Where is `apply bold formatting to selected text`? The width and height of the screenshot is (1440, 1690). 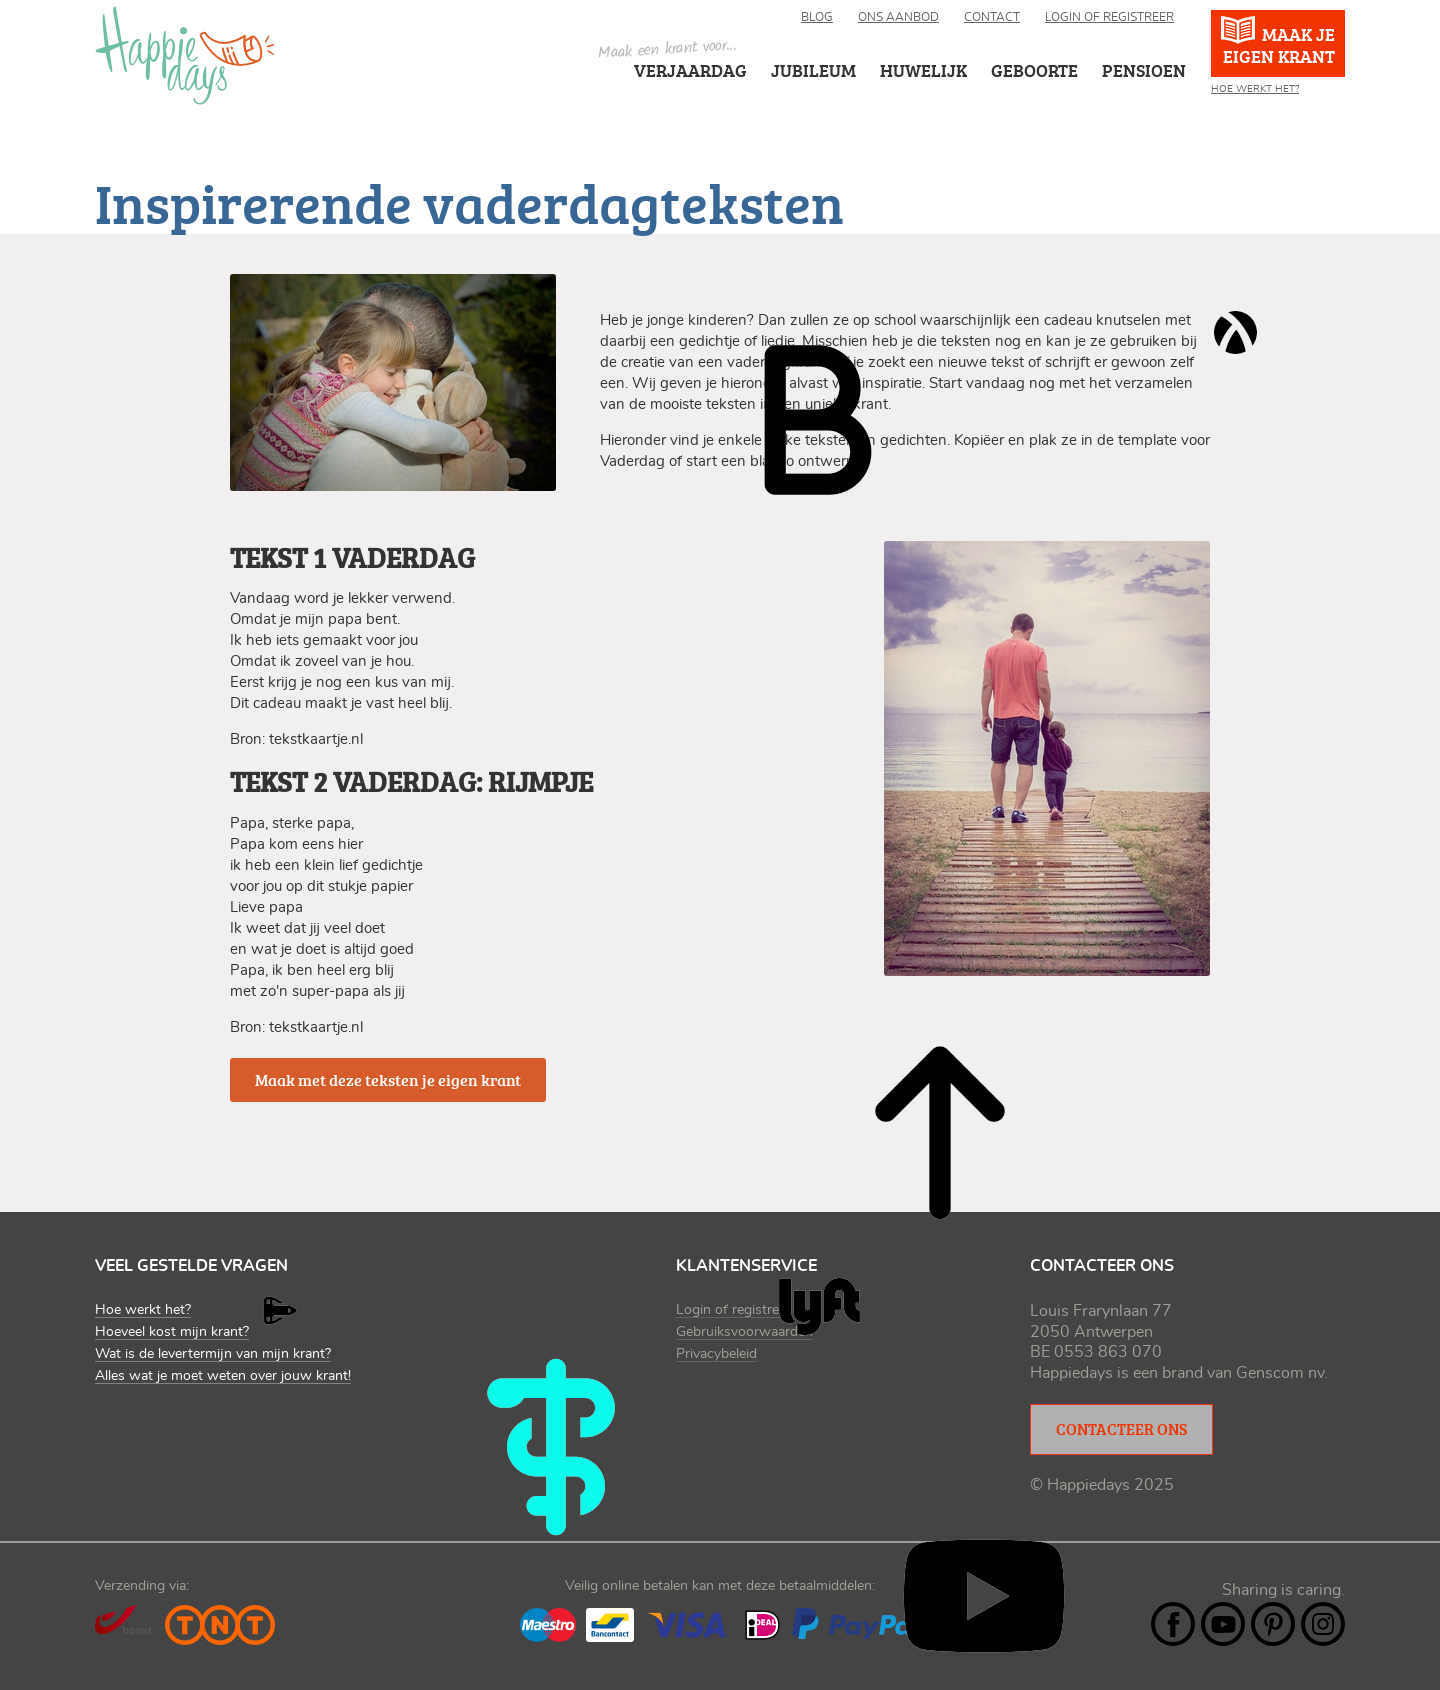 apply bold formatting to selected text is located at coordinates (818, 420).